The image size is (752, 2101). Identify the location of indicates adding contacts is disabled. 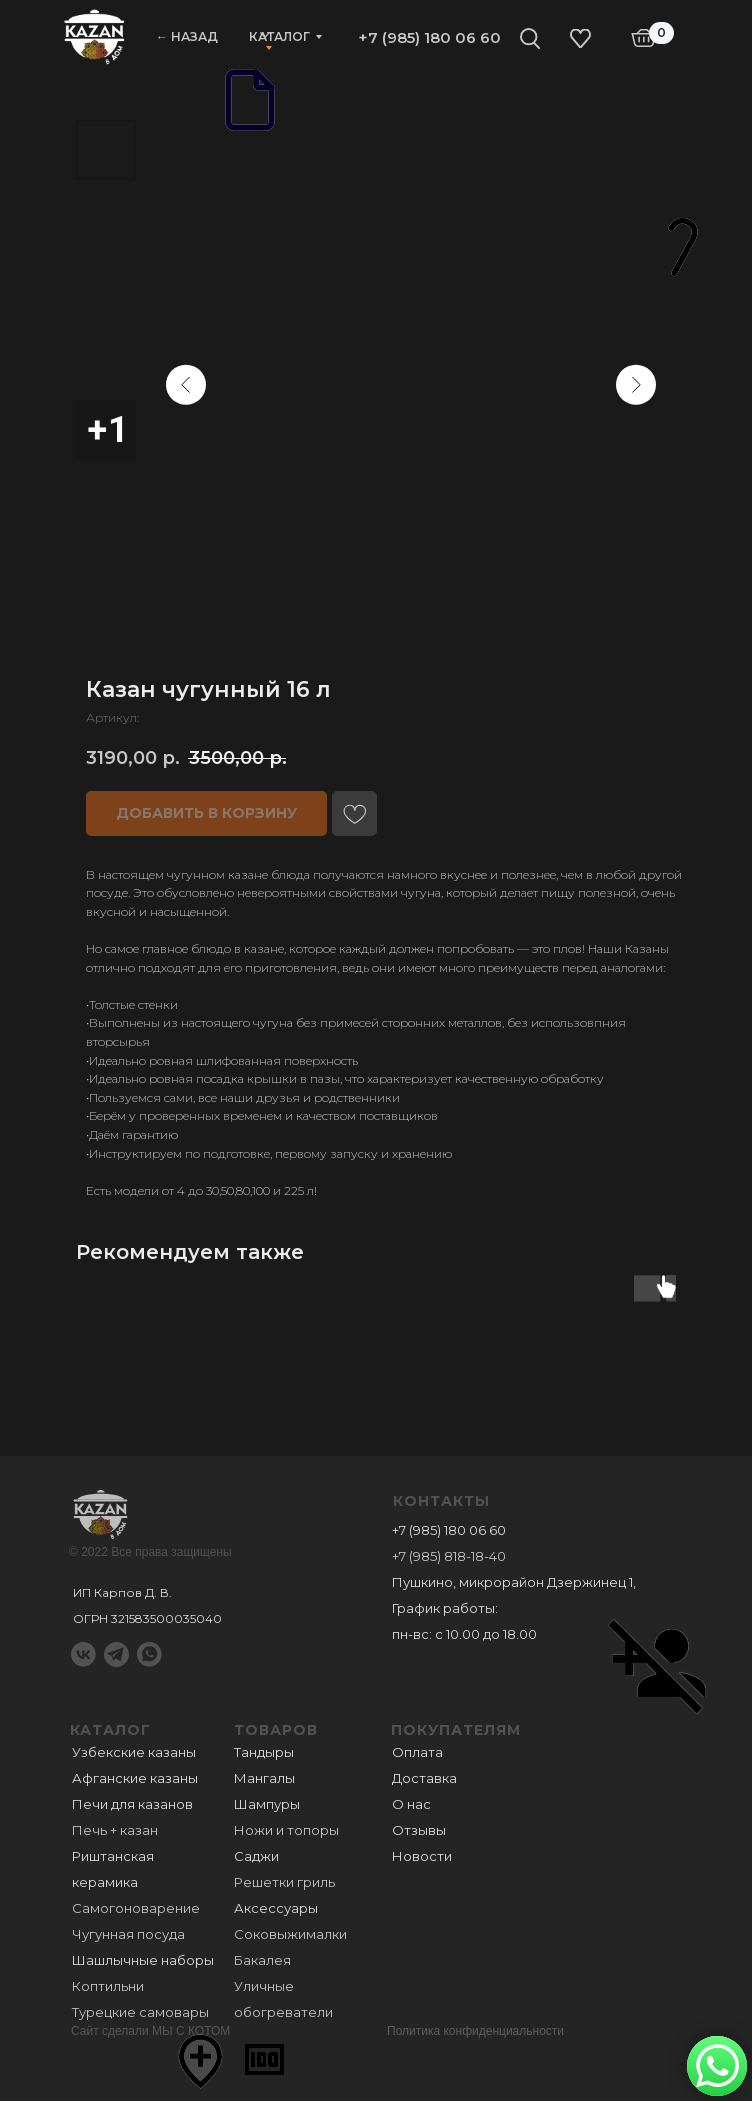
(659, 1663).